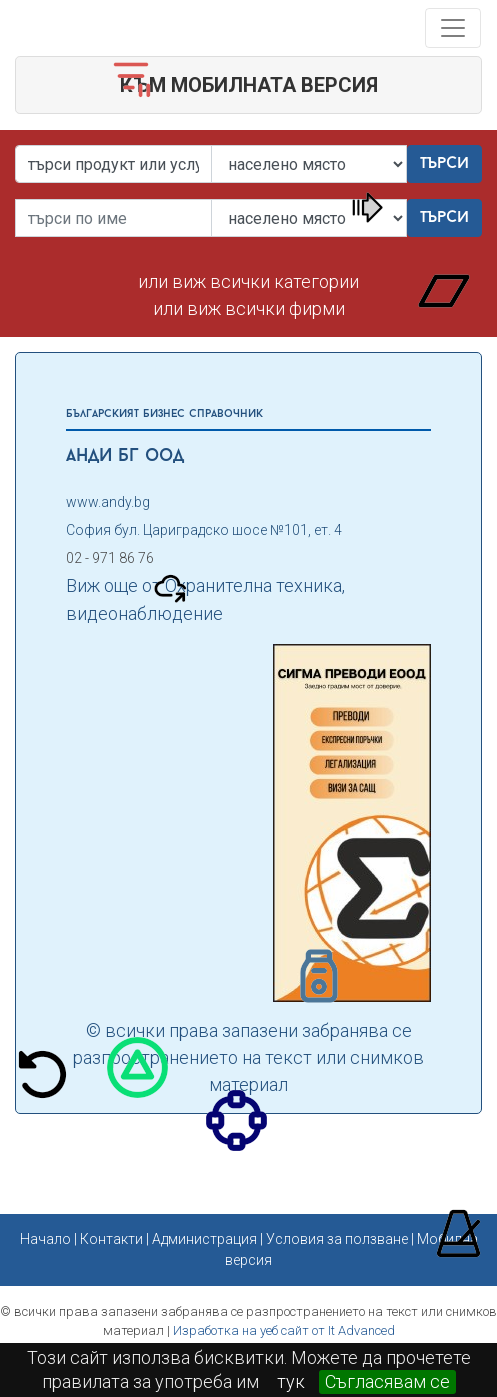  What do you see at coordinates (131, 76) in the screenshot?
I see `pause active filter operation` at bounding box center [131, 76].